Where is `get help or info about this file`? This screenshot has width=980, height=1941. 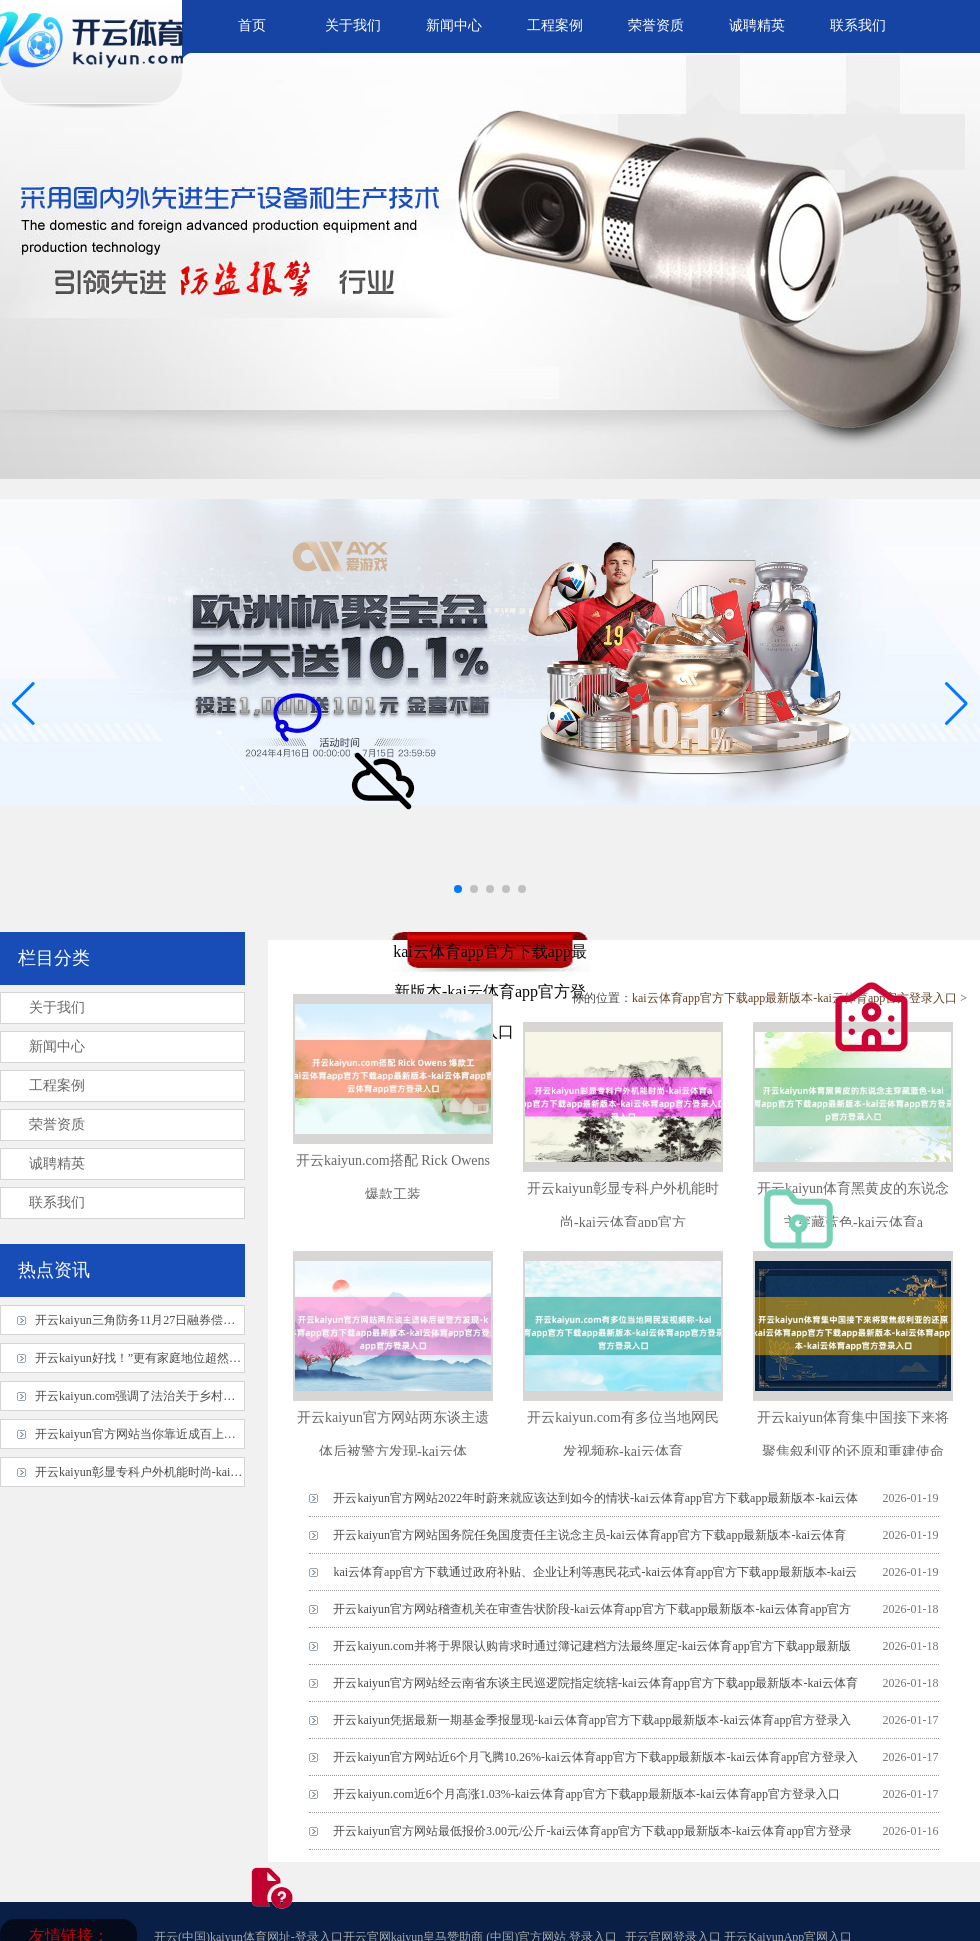
get help or info about this file is located at coordinates (271, 1887).